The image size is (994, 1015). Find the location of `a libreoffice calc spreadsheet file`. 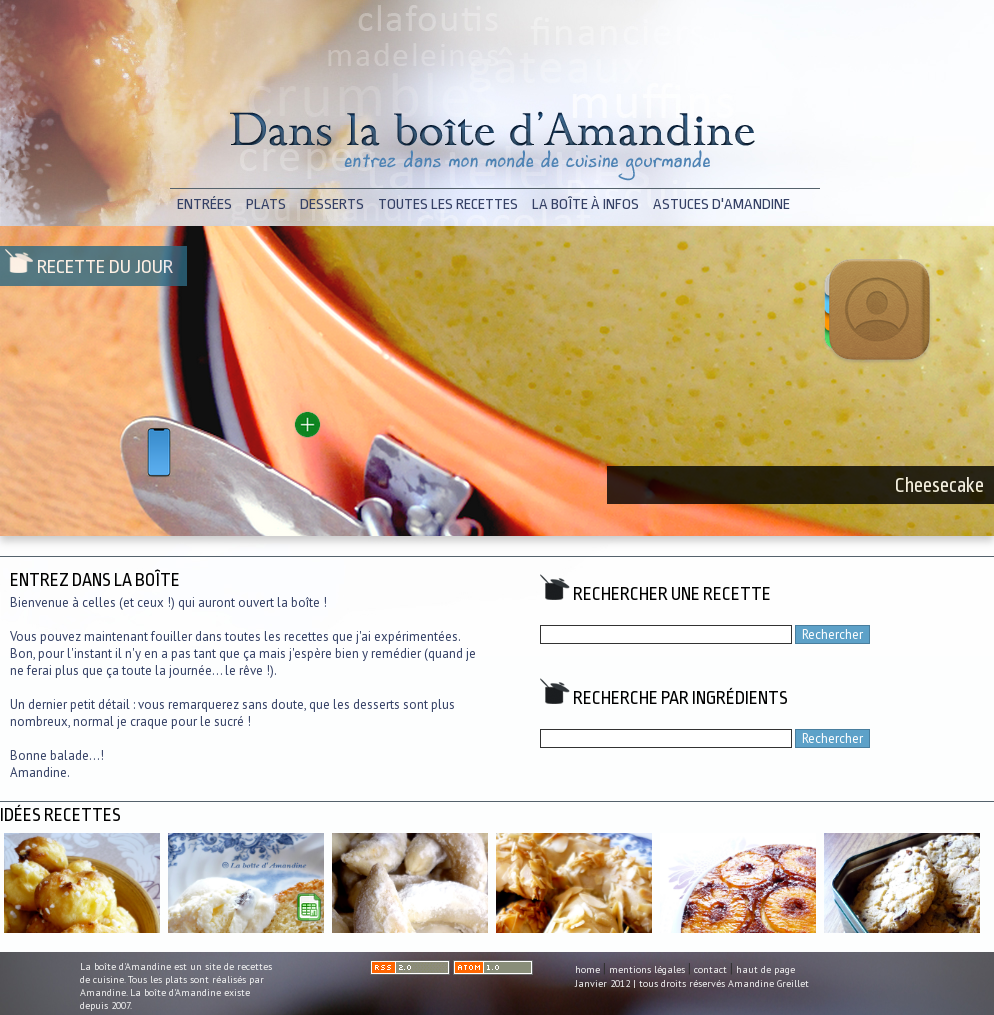

a libreoffice calc spreadsheet file is located at coordinates (309, 907).